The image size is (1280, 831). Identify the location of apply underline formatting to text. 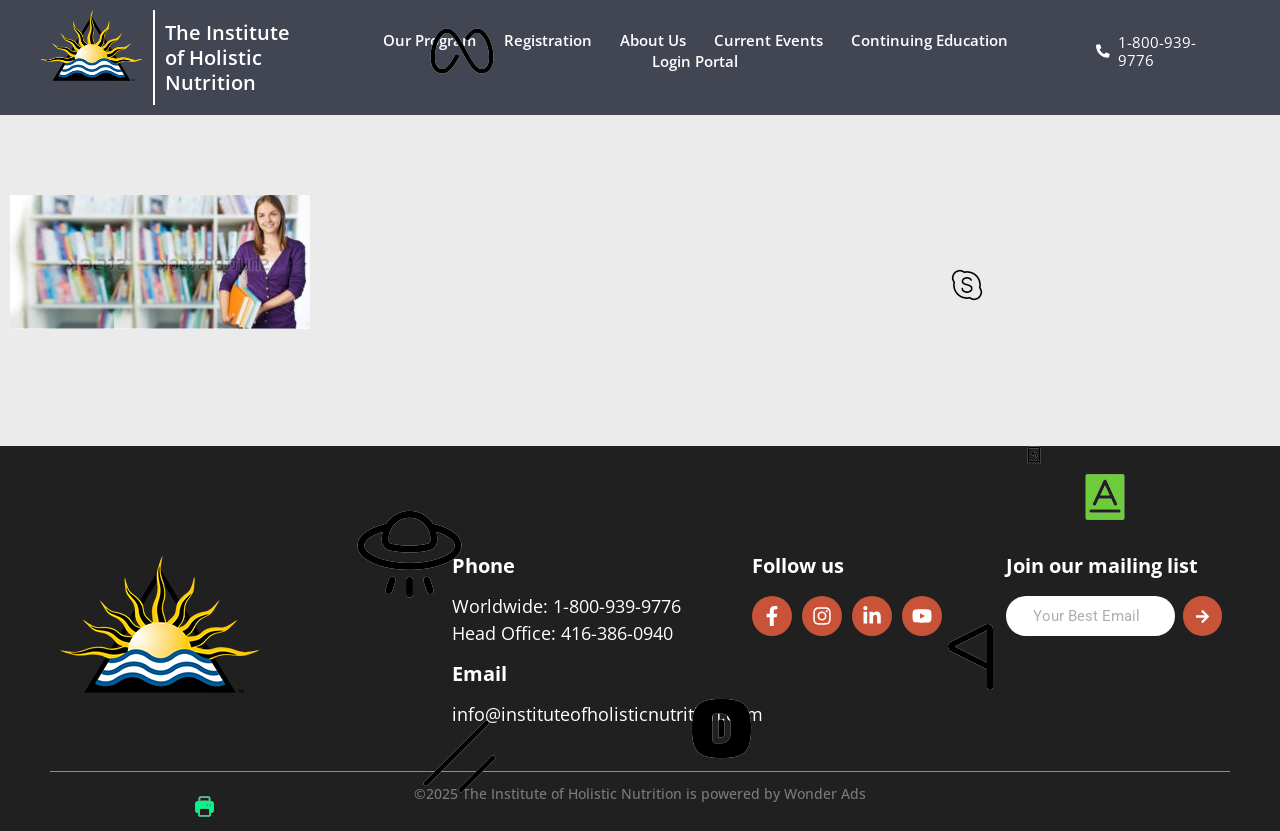
(1105, 497).